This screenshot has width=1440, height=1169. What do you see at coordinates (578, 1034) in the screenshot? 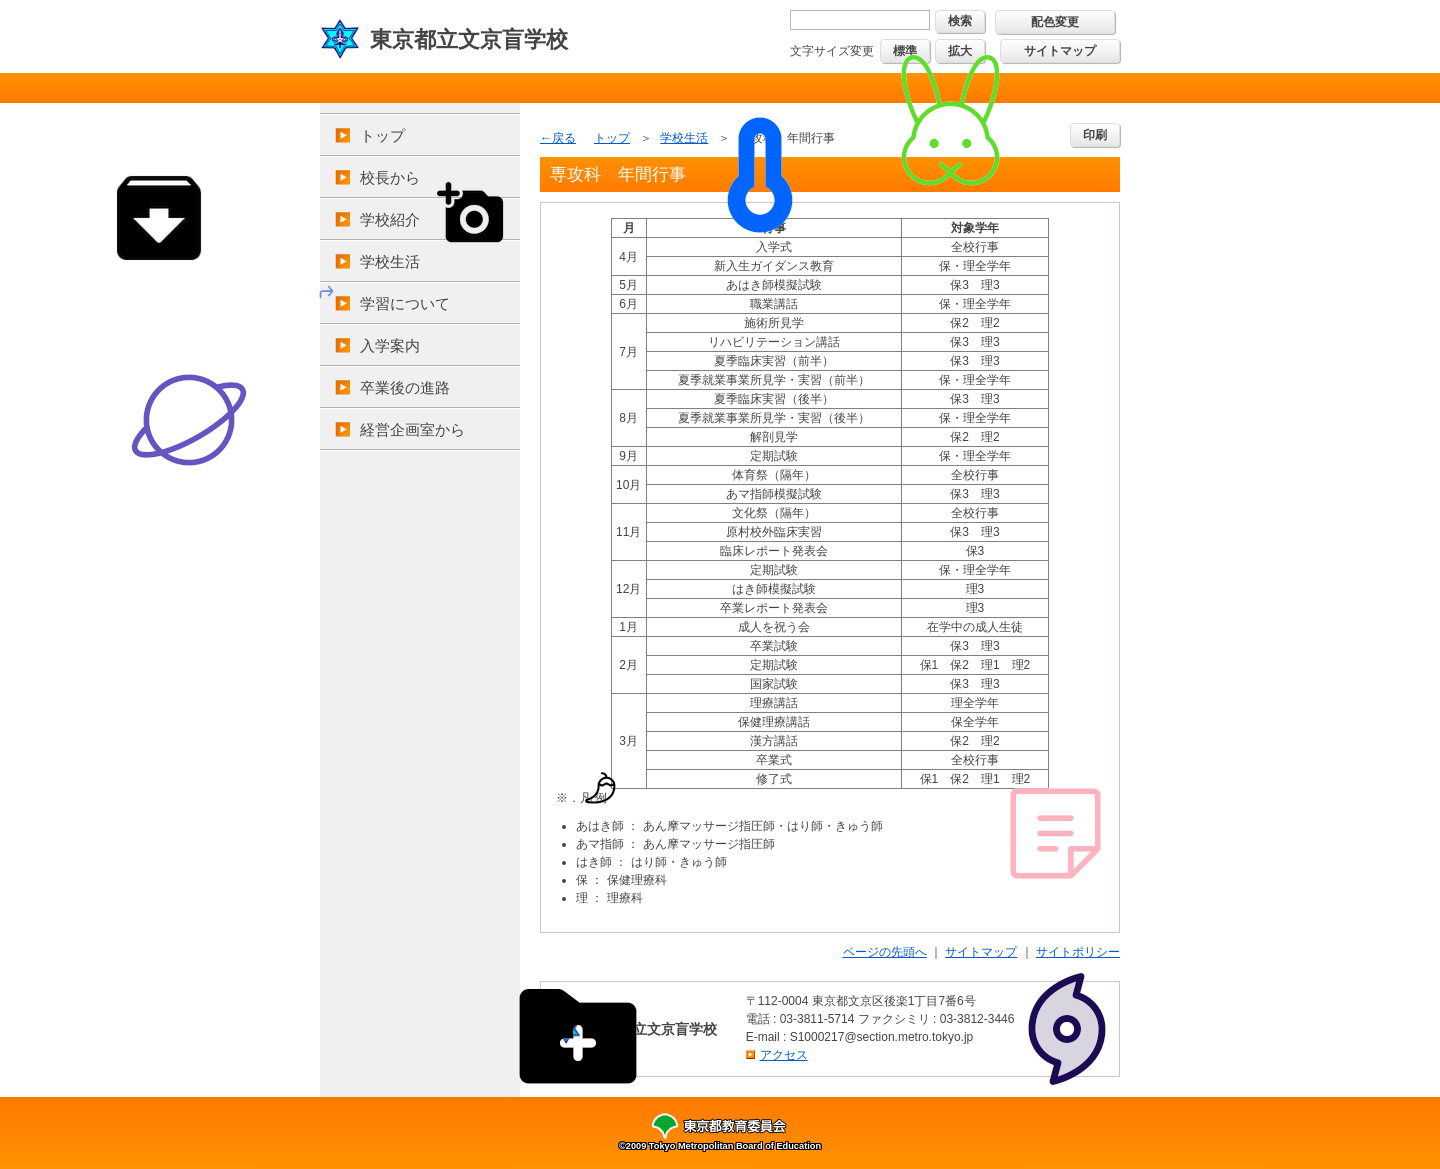
I see `create a new folder` at bounding box center [578, 1034].